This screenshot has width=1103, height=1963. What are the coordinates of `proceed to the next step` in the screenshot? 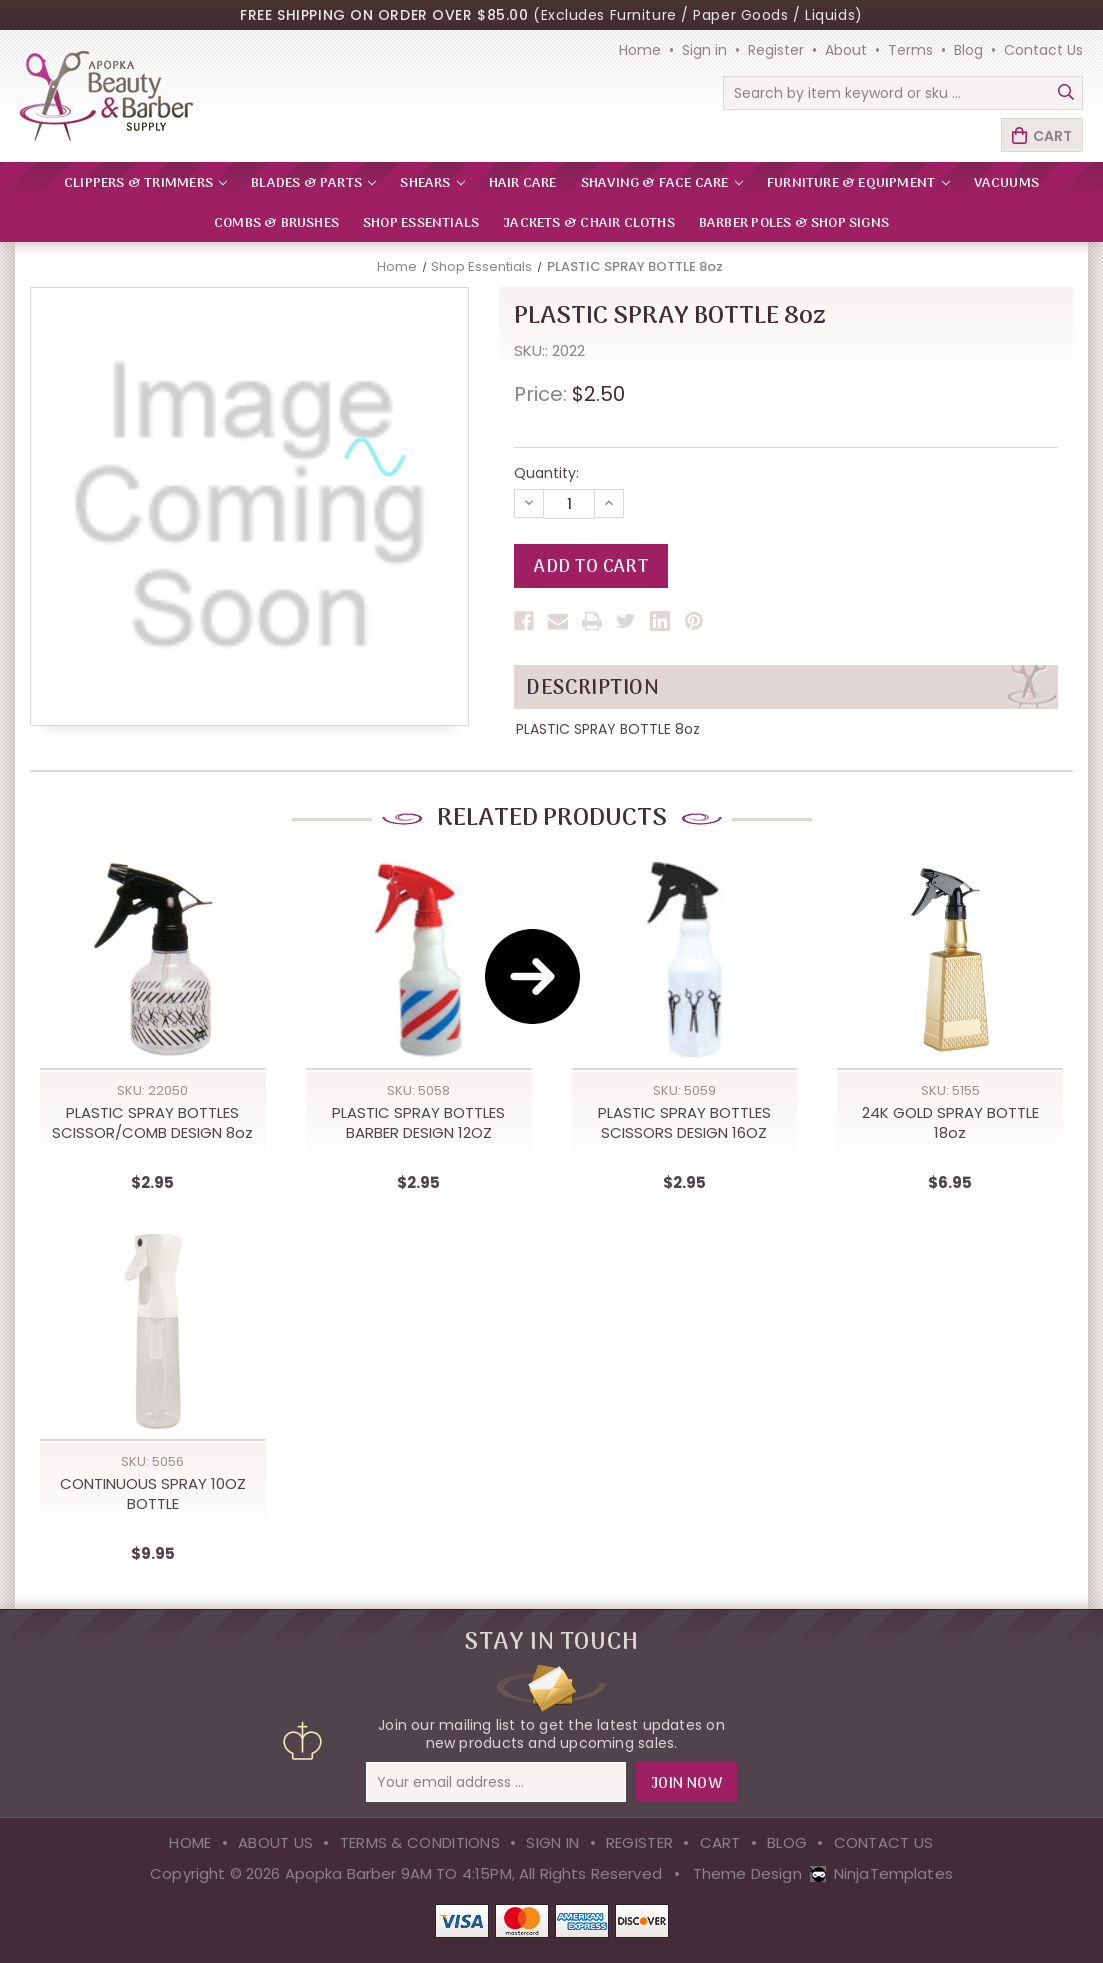 It's located at (532, 976).